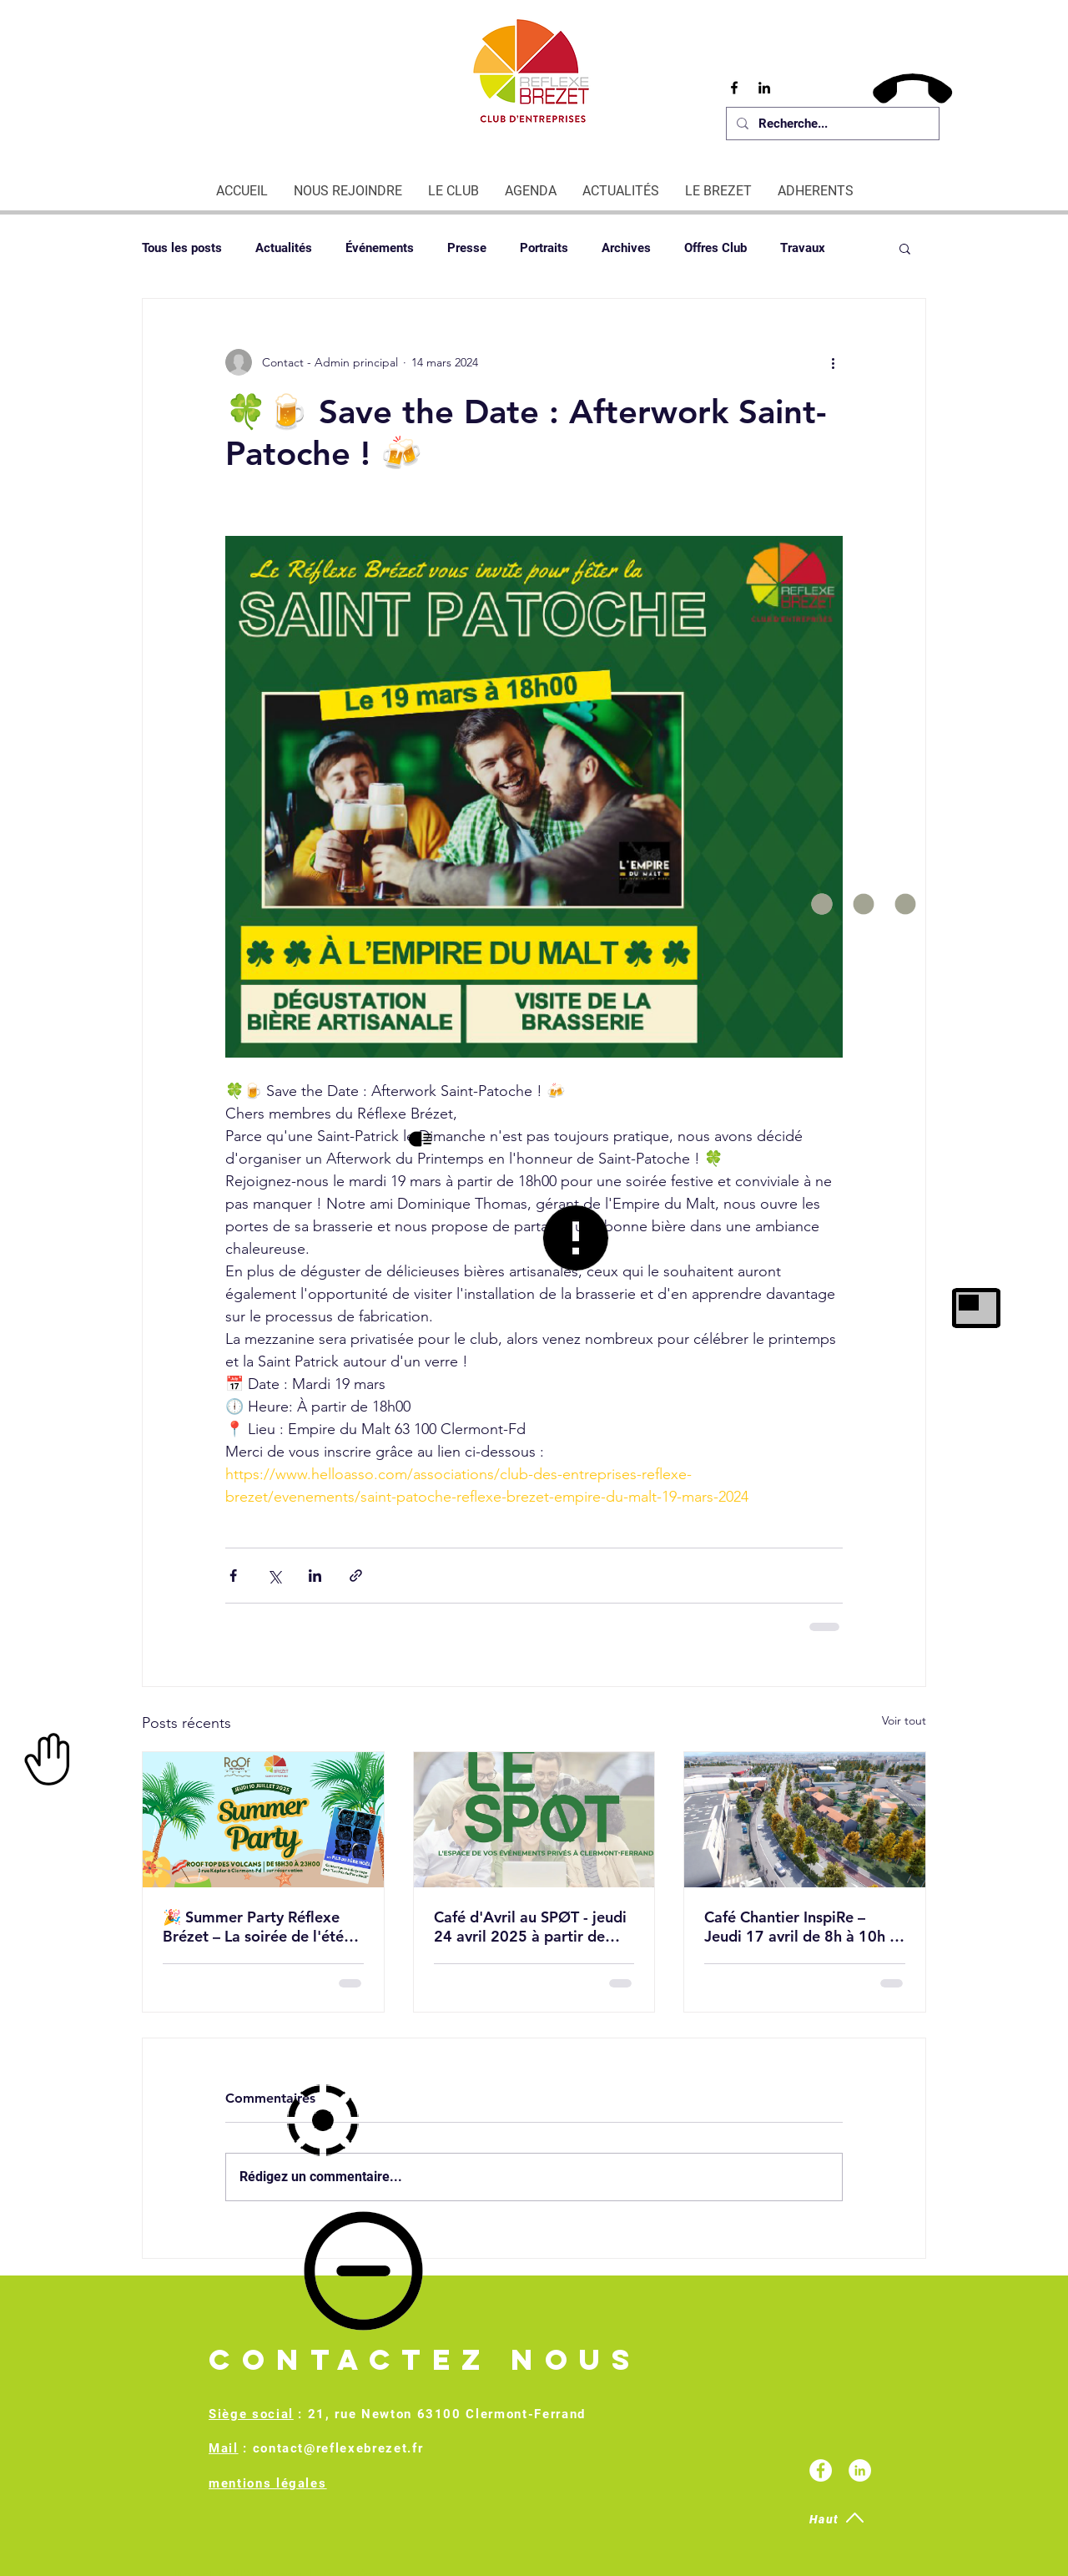  Describe the element at coordinates (976, 1308) in the screenshot. I see `access featured or highlighted video content` at that location.